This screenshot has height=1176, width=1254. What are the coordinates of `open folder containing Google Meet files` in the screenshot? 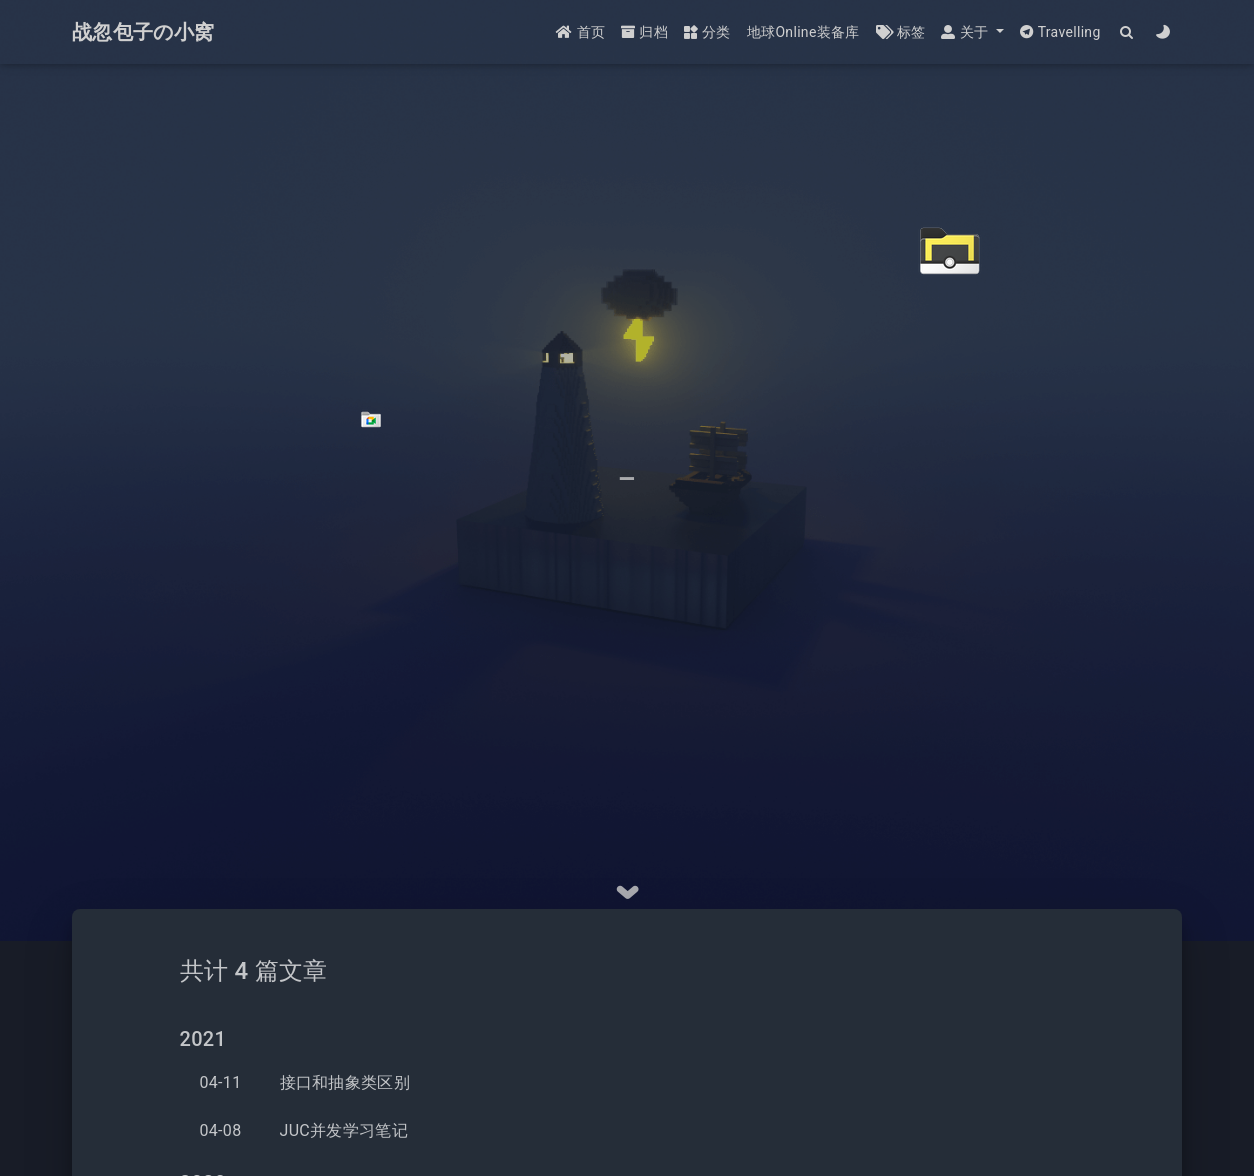 It's located at (371, 420).